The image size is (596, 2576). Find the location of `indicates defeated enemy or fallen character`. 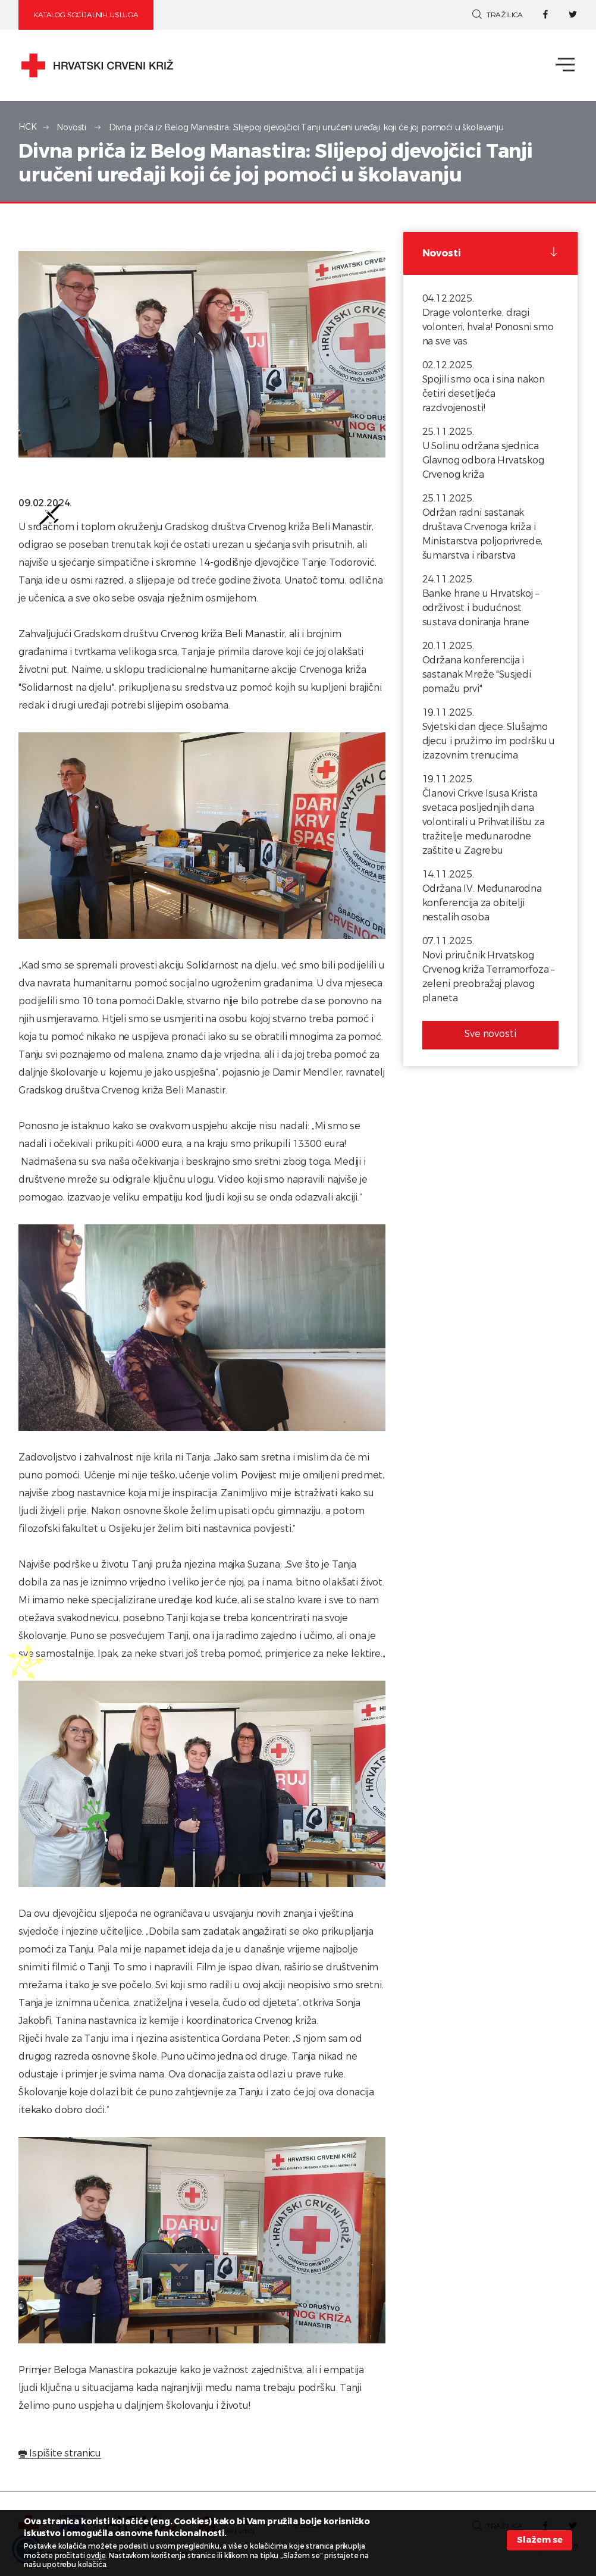

indicates defeated enemy or fallen character is located at coordinates (95, 1815).